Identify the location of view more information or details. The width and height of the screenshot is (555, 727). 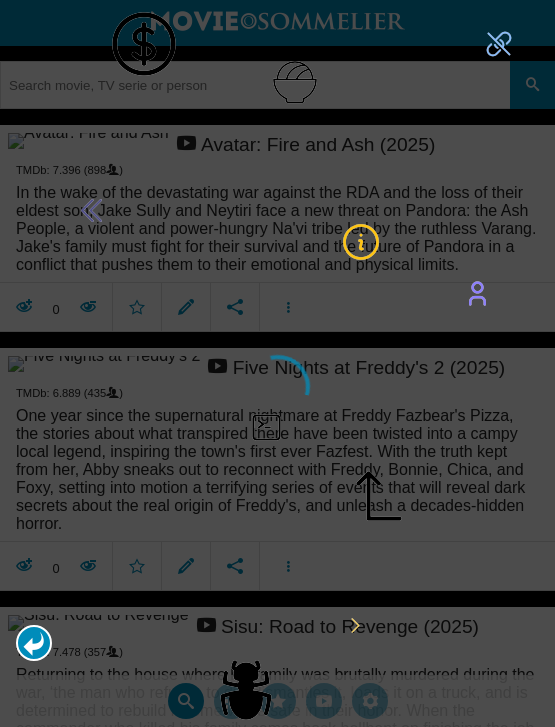
(361, 242).